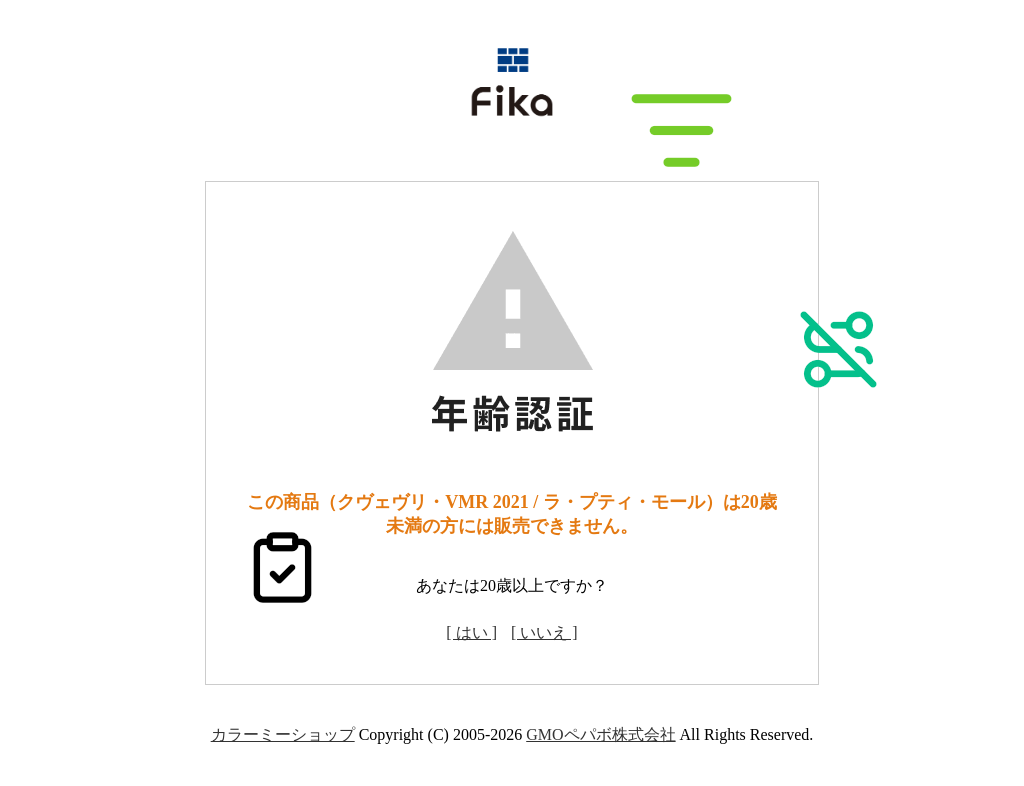  Describe the element at coordinates (282, 567) in the screenshot. I see `mark task as complete` at that location.